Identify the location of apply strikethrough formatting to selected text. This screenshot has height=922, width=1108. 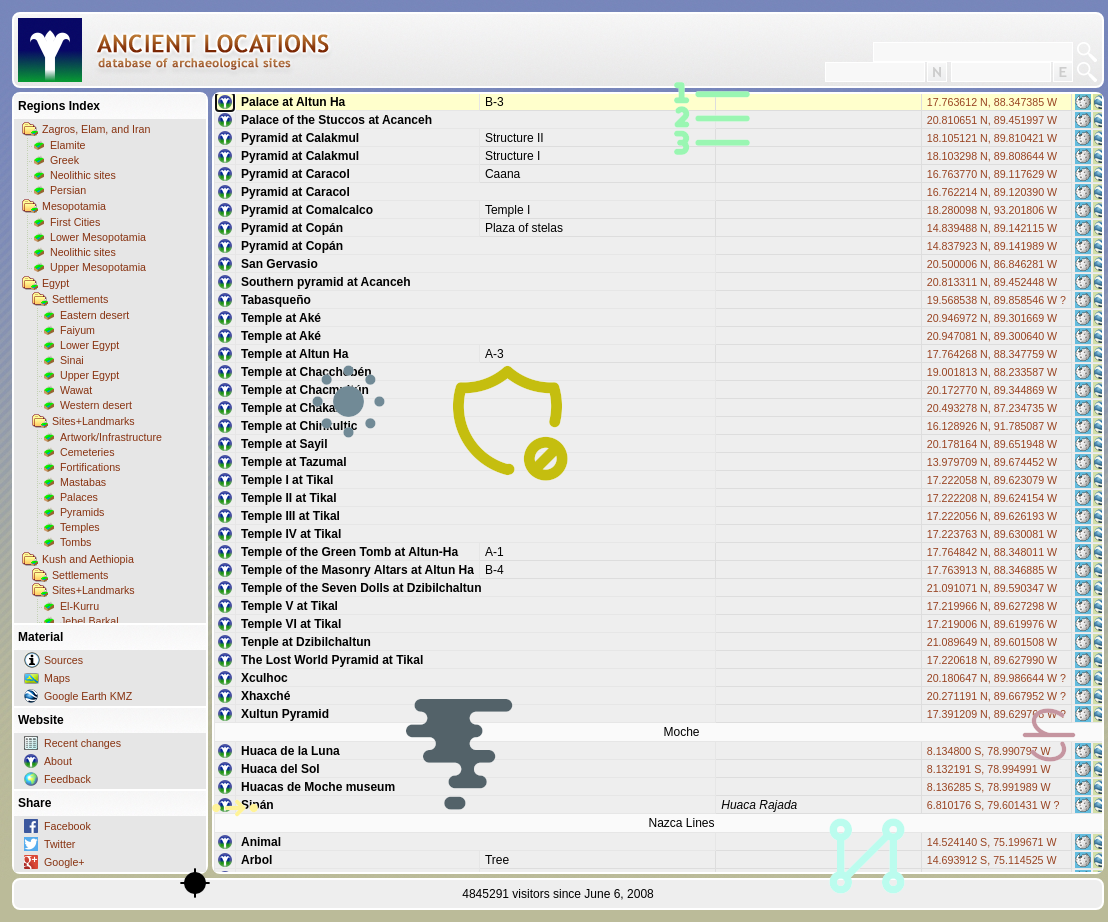
(1049, 735).